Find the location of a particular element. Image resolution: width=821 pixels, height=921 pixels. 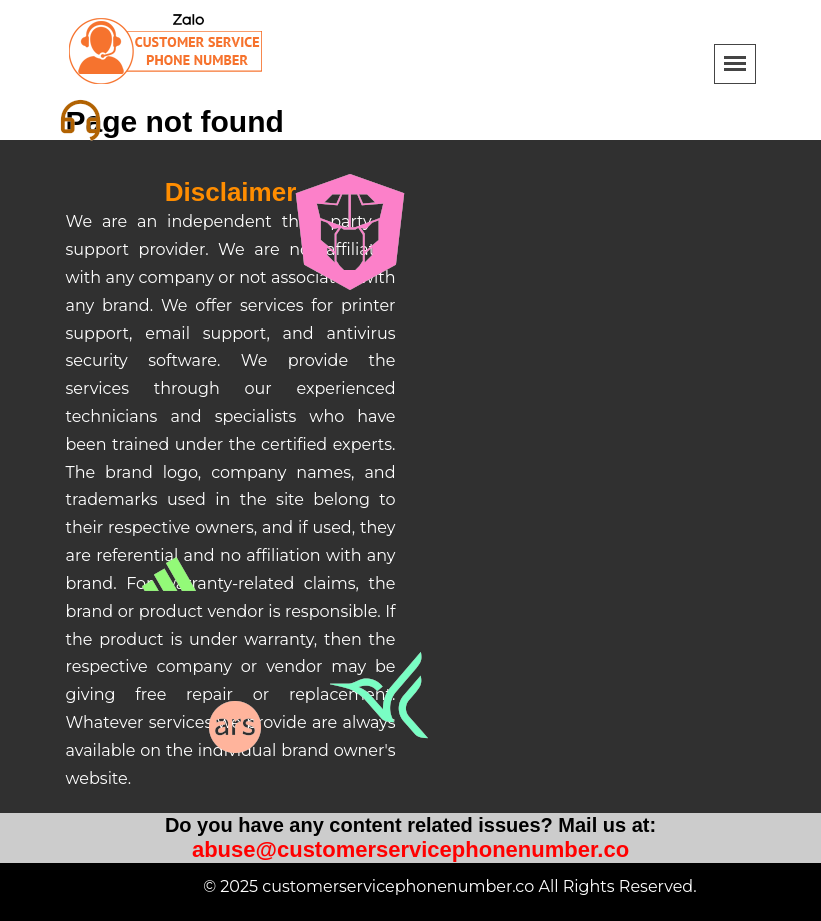

primeng angular ui component library logo is located at coordinates (350, 232).